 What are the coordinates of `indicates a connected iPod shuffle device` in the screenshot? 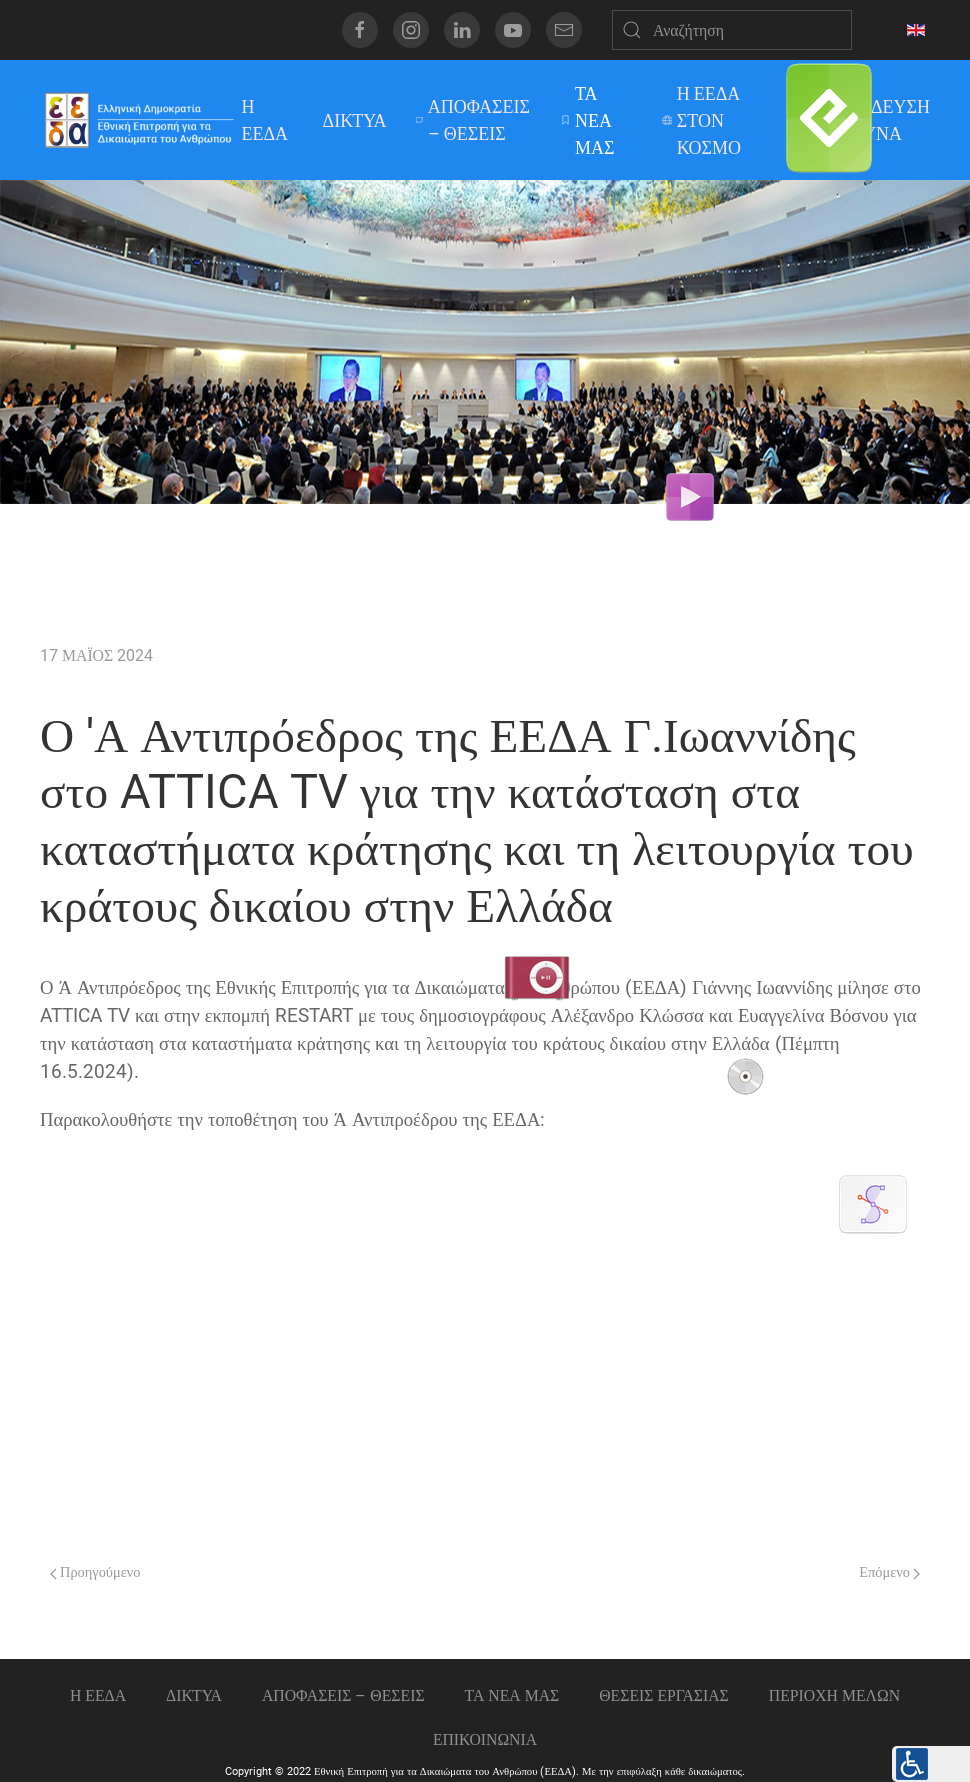 It's located at (537, 966).